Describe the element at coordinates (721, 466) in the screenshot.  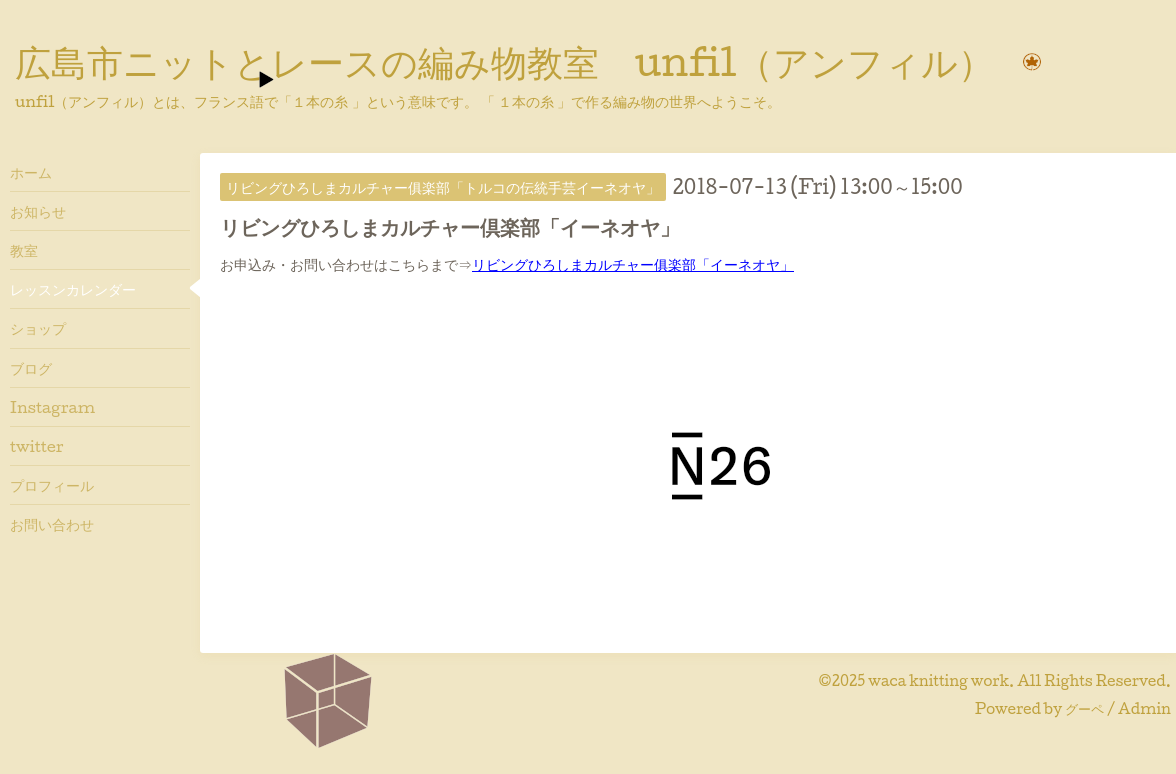
I see `open the N26 banking app` at that location.